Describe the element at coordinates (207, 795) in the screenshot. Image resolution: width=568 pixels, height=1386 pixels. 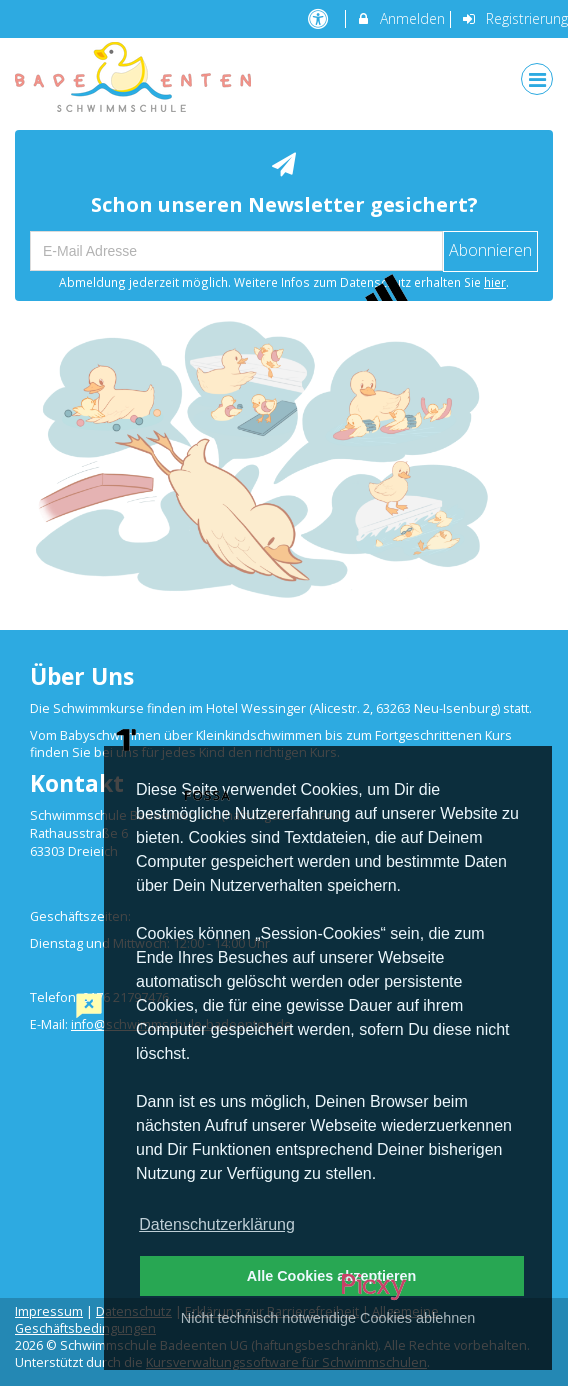
I see `fossa software compliance and licensing platform logo` at that location.